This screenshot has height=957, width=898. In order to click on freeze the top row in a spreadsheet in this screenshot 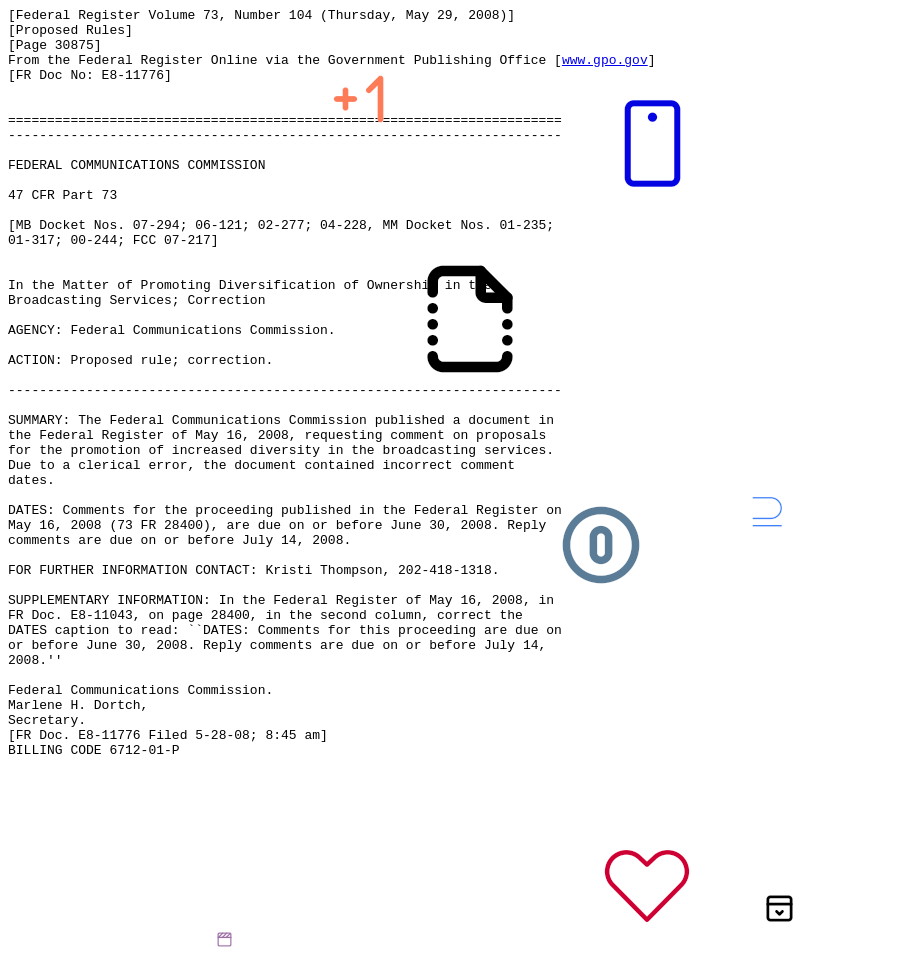, I will do `click(224, 939)`.